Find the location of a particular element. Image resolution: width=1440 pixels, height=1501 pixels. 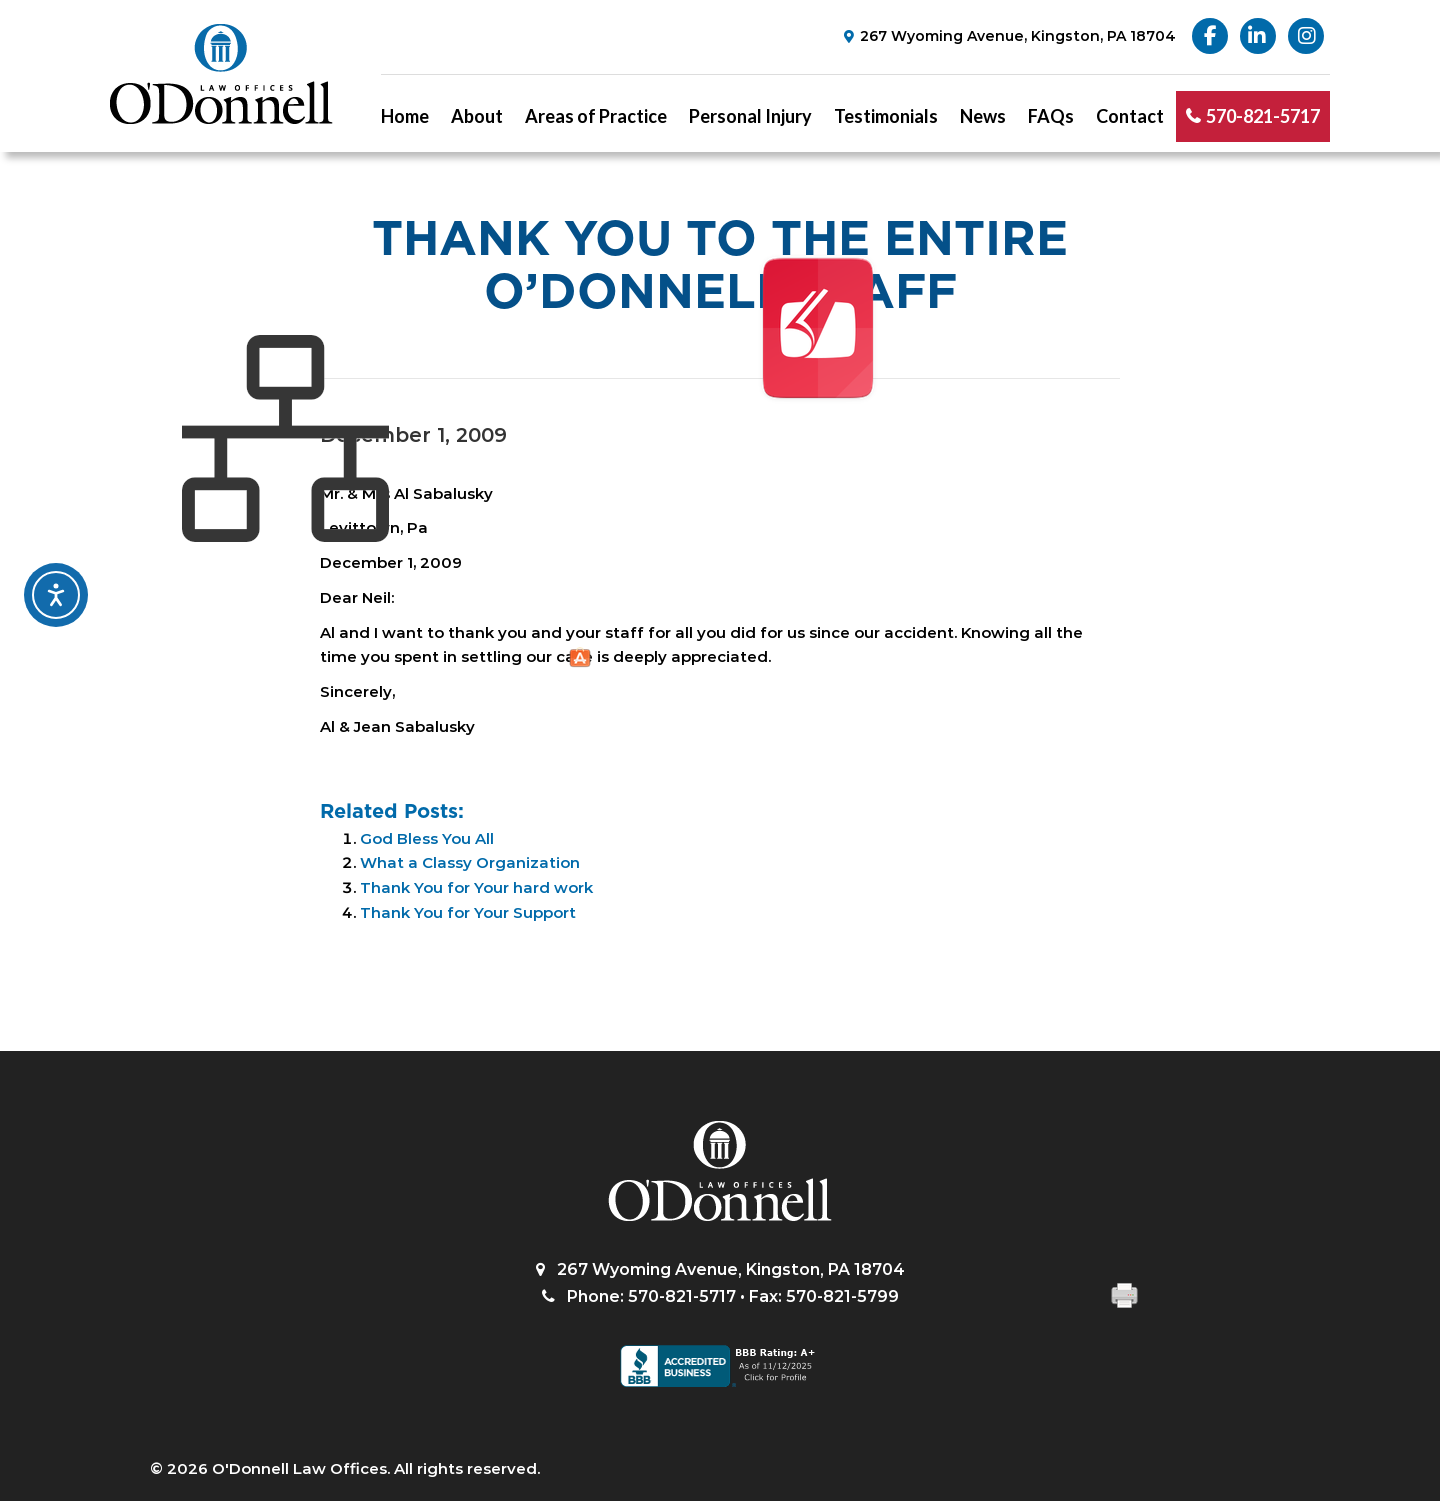

an encapsulated postscript (.eps) file is located at coordinates (818, 328).